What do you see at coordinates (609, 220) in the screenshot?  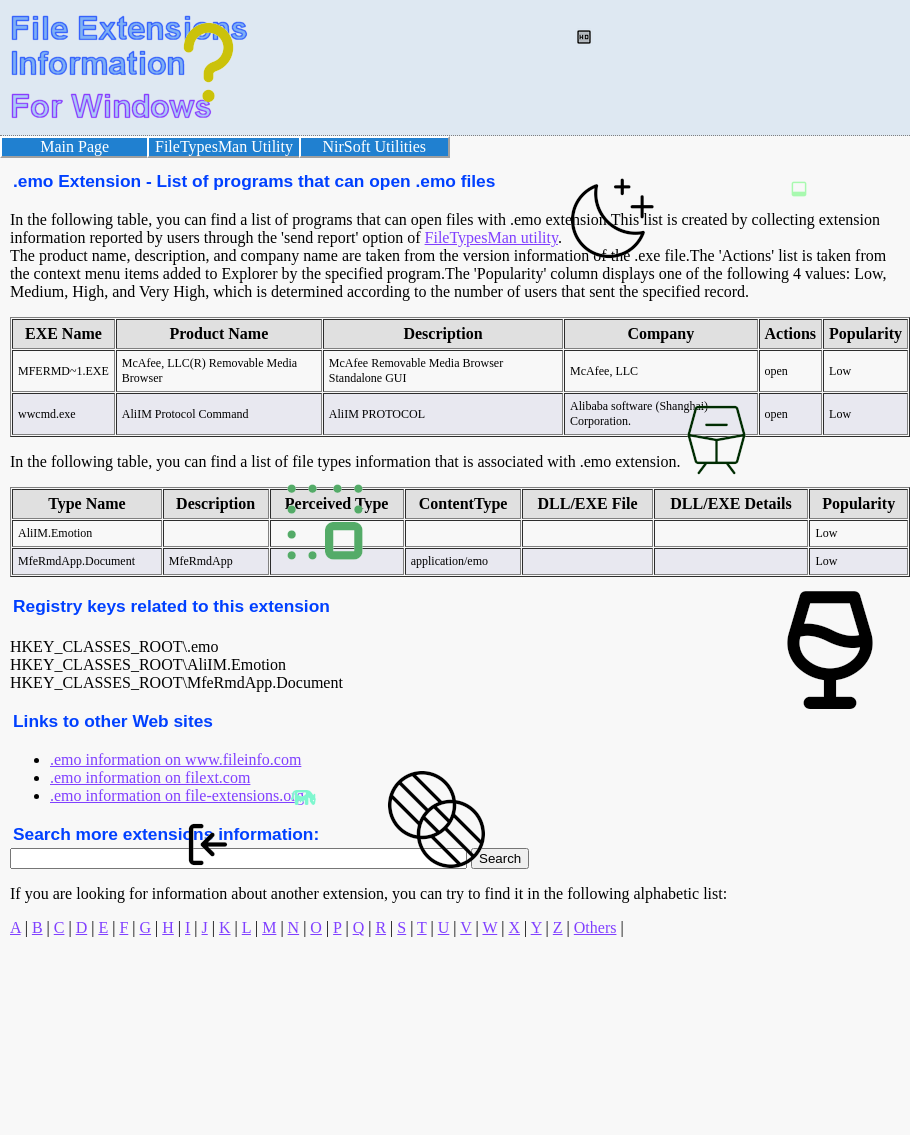 I see `enable dark mode or night theme` at bounding box center [609, 220].